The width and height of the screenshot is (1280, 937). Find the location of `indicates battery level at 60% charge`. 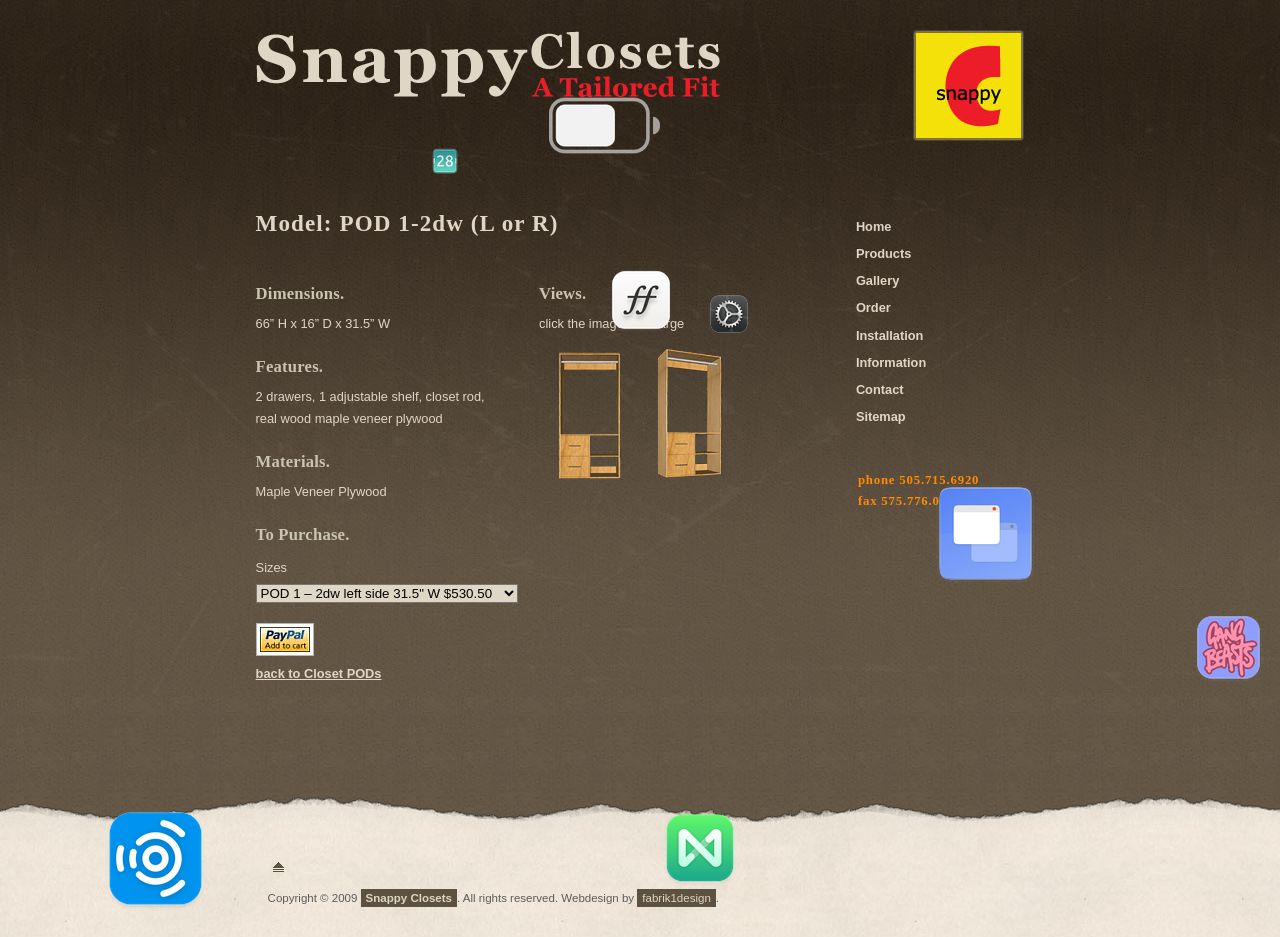

indicates battery level at 60% charge is located at coordinates (604, 125).